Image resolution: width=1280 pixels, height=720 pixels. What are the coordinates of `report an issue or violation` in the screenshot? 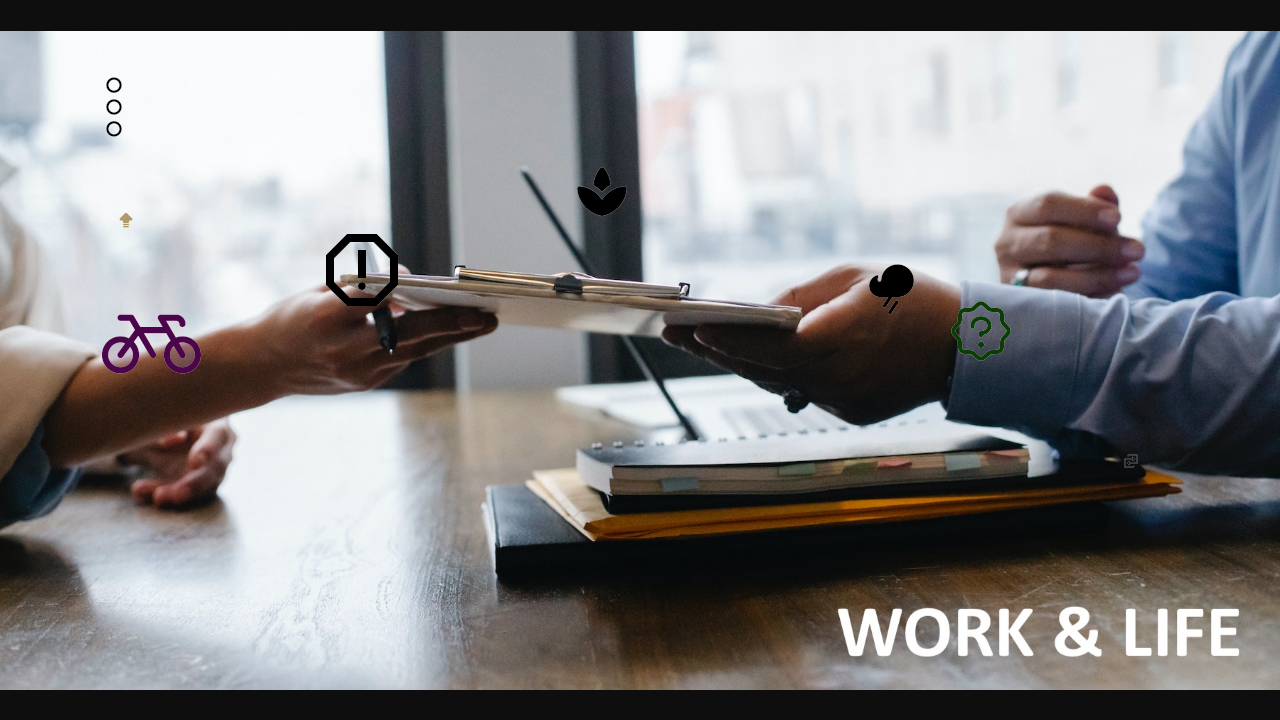 It's located at (362, 270).